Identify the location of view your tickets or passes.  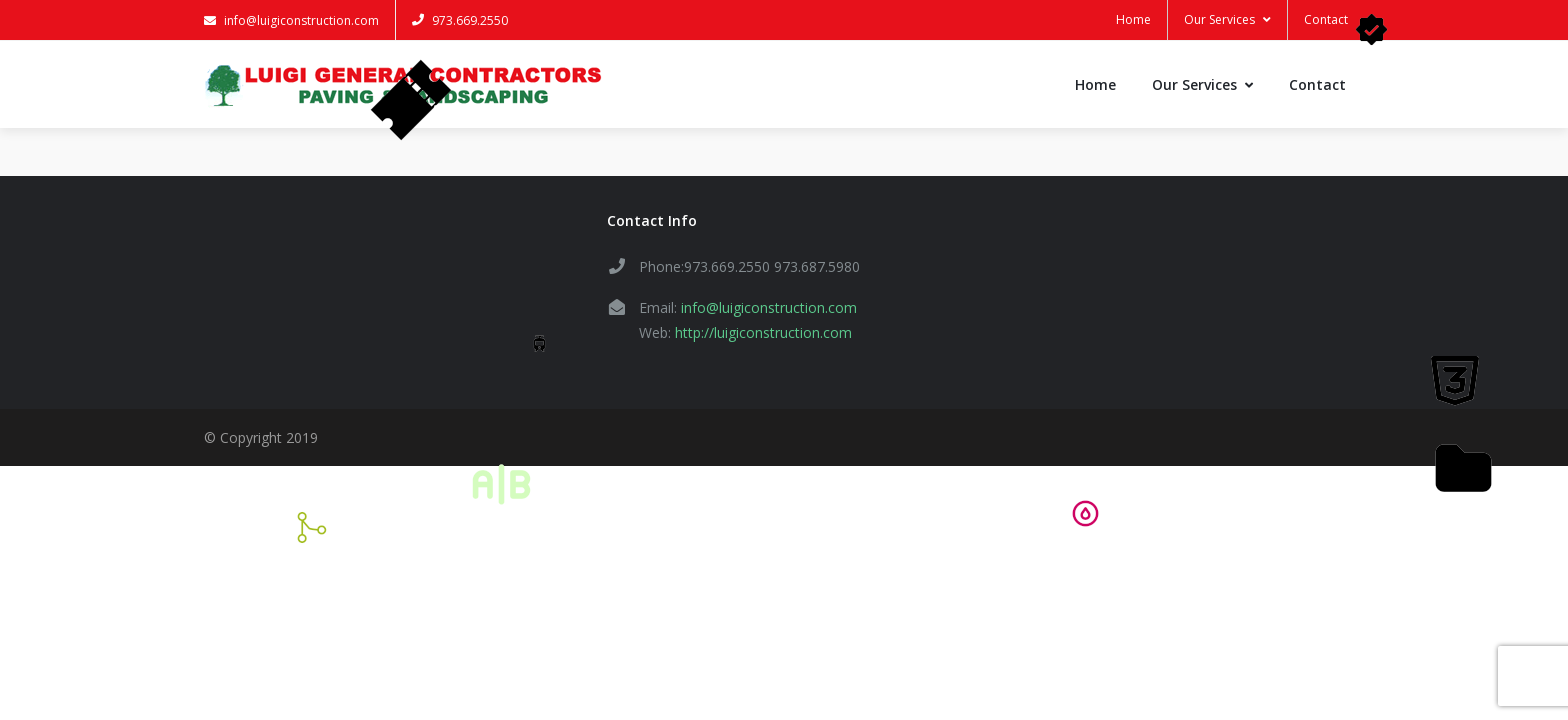
(411, 100).